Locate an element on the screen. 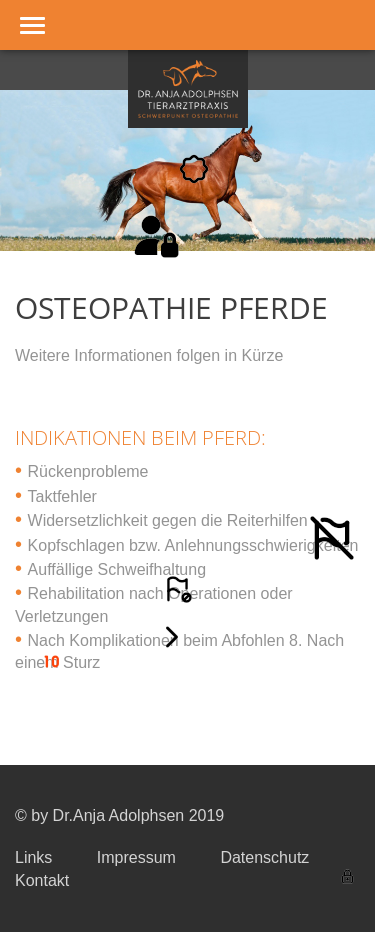 The height and width of the screenshot is (932, 375). navigate to the next item or page is located at coordinates (172, 637).